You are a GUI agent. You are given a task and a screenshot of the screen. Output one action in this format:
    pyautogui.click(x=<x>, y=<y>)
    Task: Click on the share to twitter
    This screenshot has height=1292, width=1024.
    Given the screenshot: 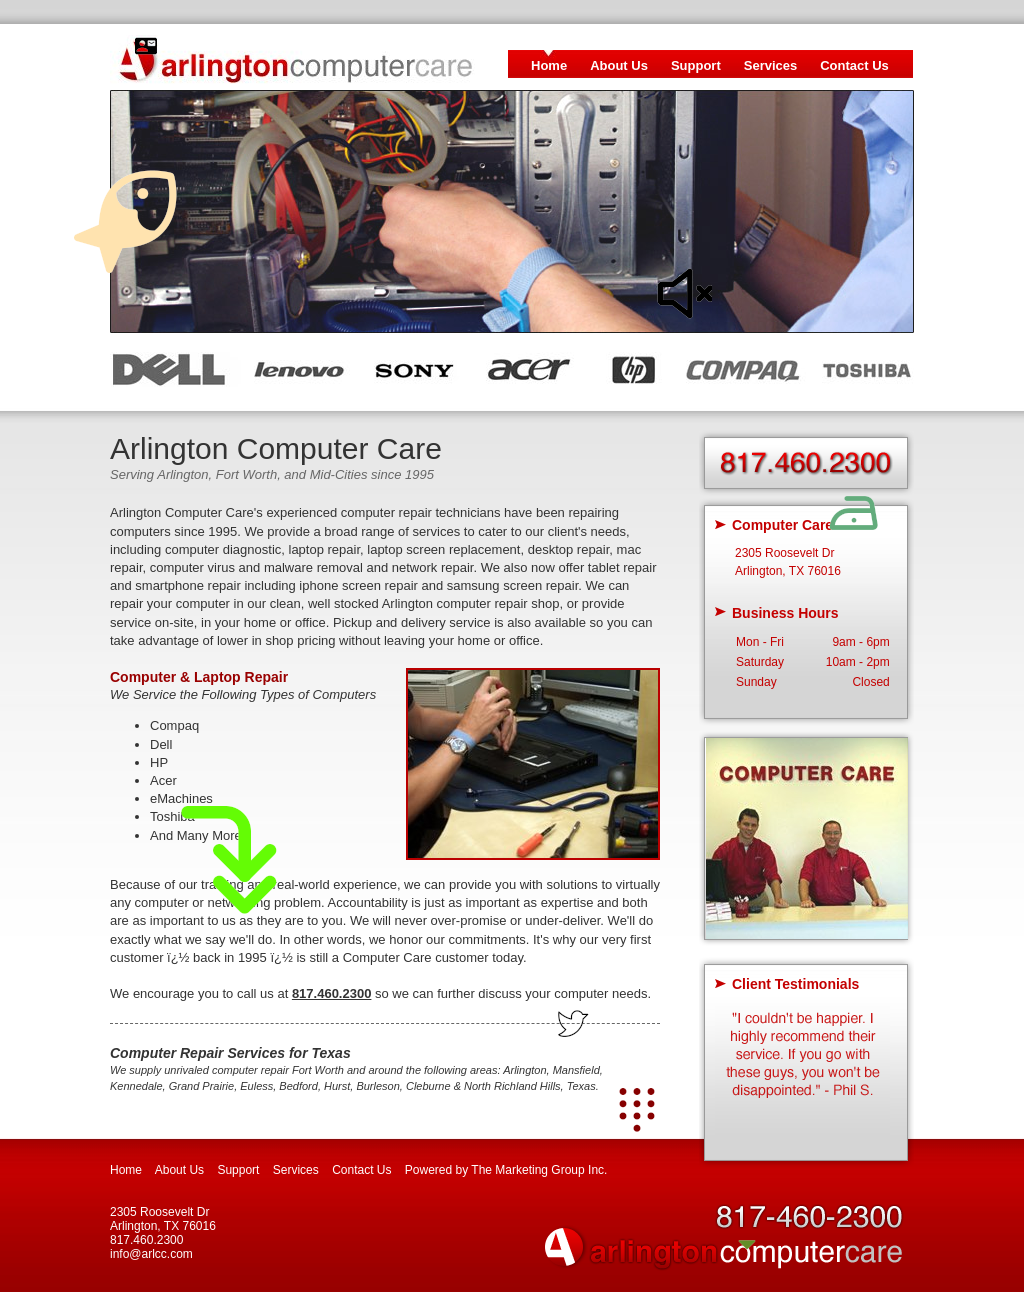 What is the action you would take?
    pyautogui.click(x=571, y=1022)
    